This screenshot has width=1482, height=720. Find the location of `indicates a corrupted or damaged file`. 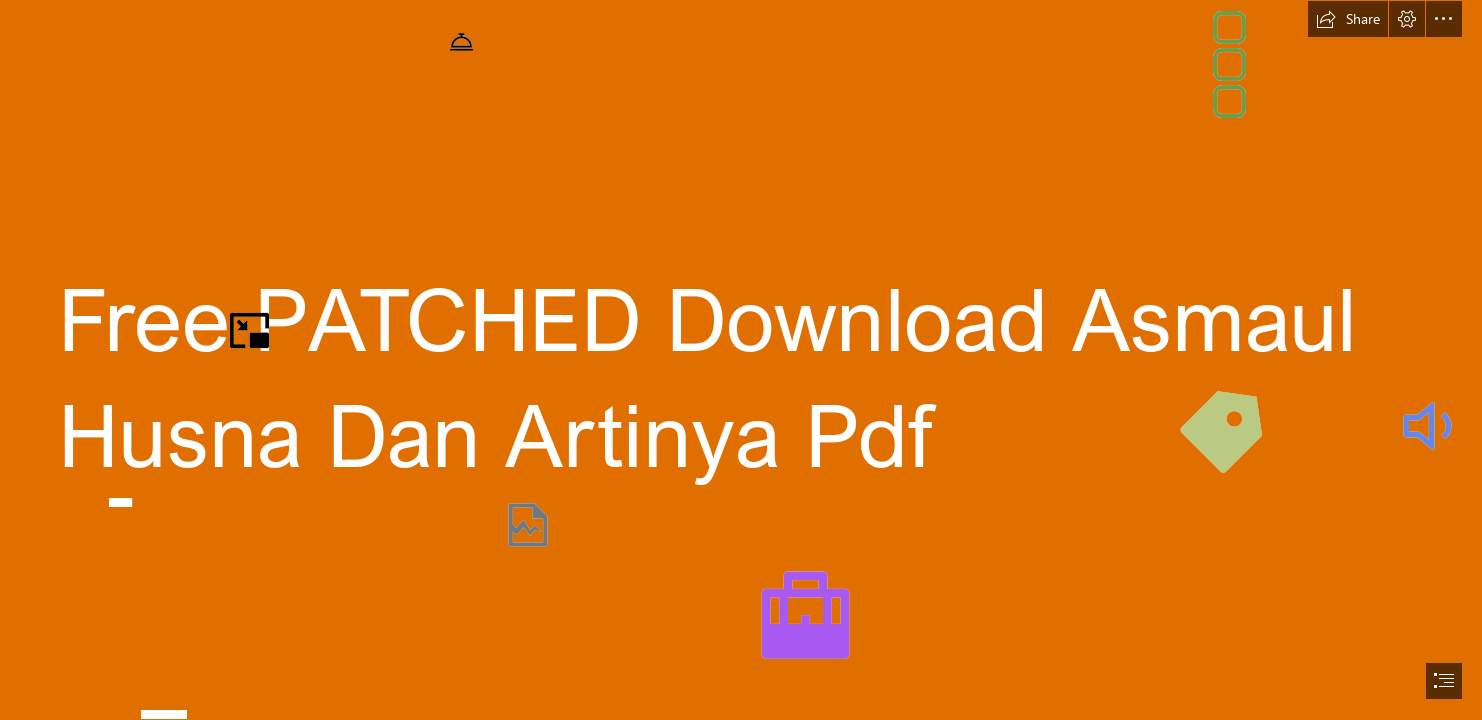

indicates a corrupted or damaged file is located at coordinates (528, 525).